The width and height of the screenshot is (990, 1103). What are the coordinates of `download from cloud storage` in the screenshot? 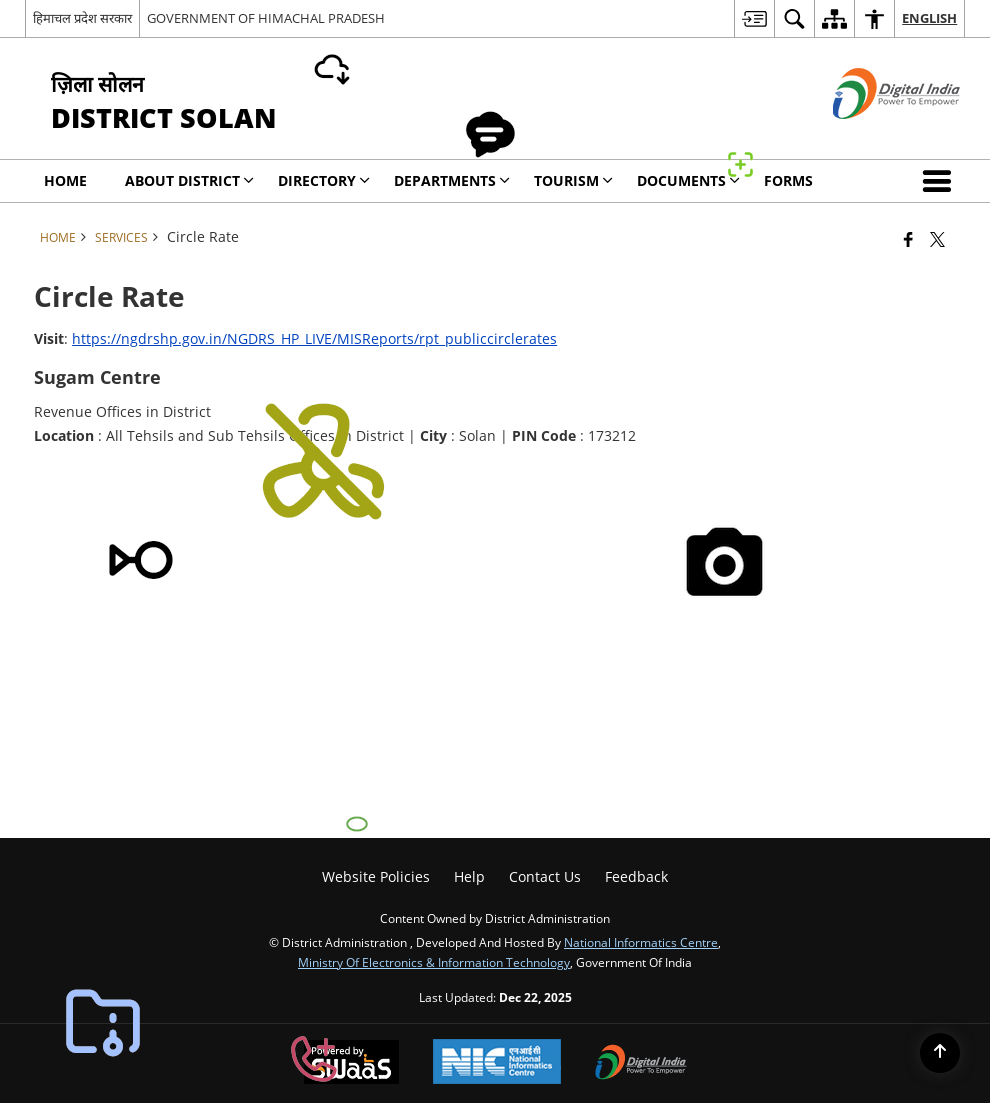 It's located at (332, 67).